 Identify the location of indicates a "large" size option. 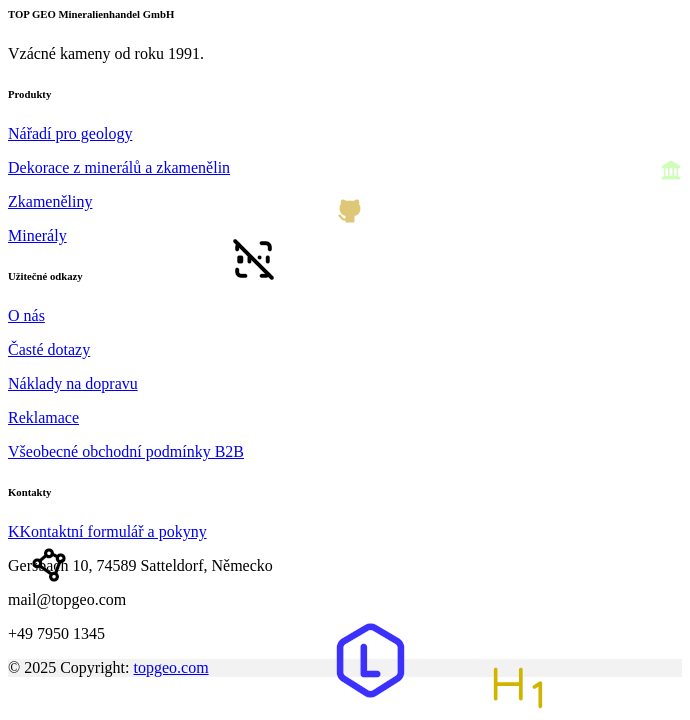
(370, 660).